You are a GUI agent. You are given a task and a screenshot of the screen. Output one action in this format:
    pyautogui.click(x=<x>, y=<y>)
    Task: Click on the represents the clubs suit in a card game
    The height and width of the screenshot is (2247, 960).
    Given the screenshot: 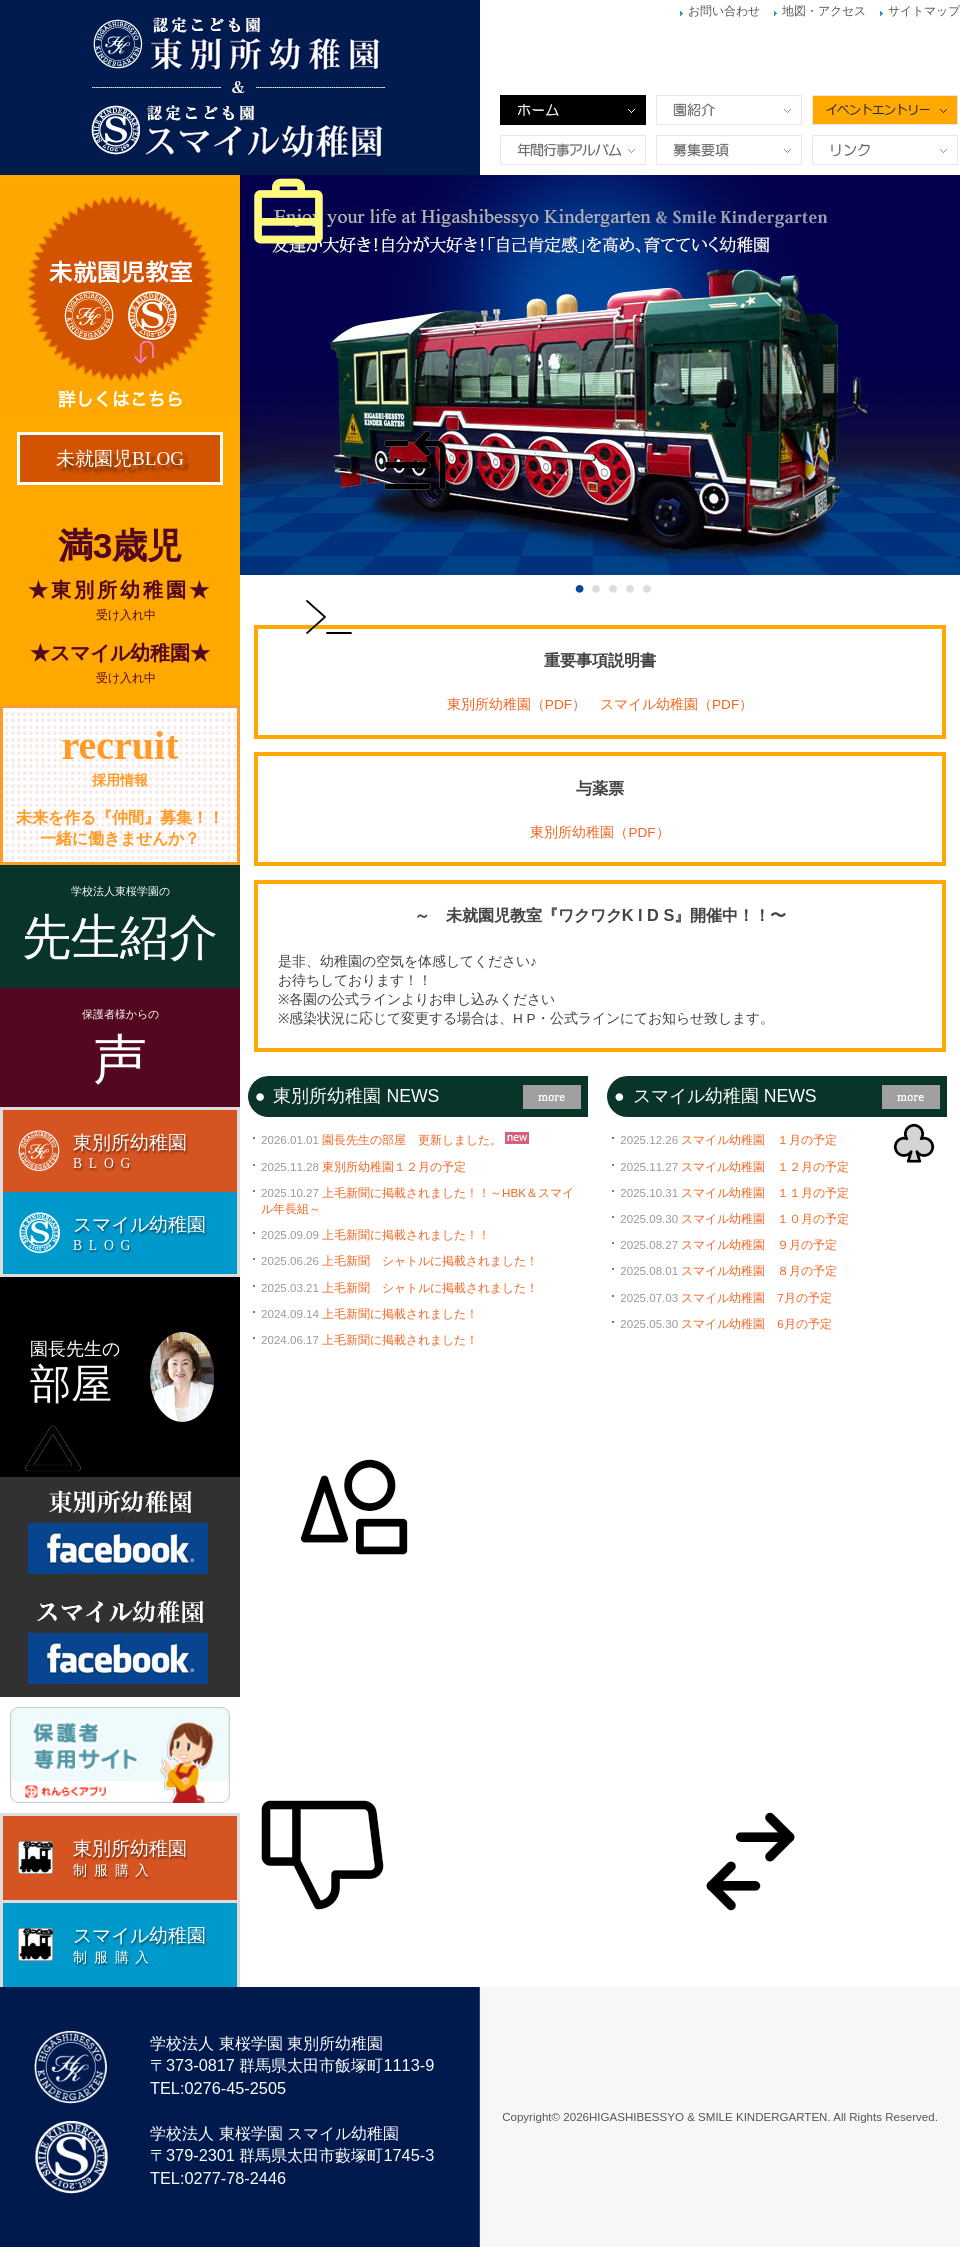 What is the action you would take?
    pyautogui.click(x=914, y=1144)
    